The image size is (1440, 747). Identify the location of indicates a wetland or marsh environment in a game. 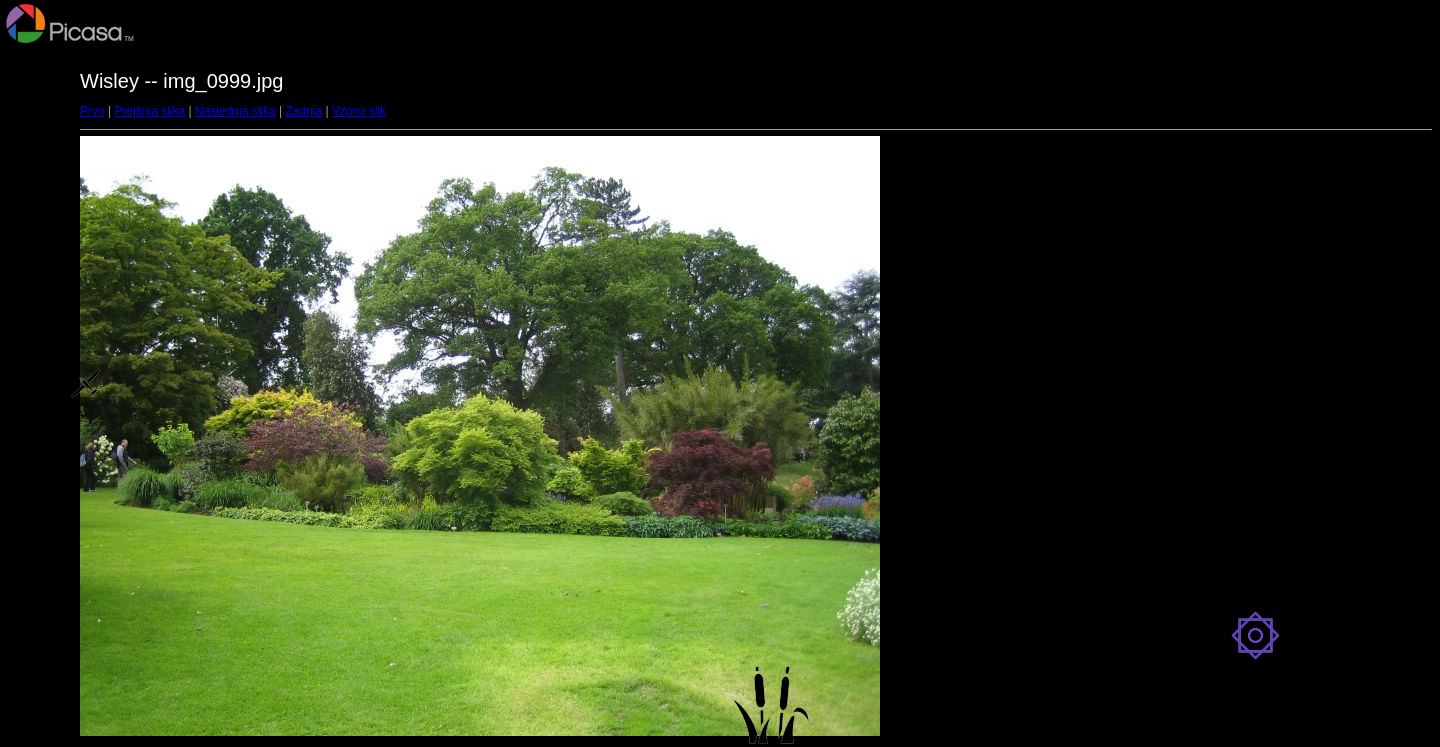
(771, 705).